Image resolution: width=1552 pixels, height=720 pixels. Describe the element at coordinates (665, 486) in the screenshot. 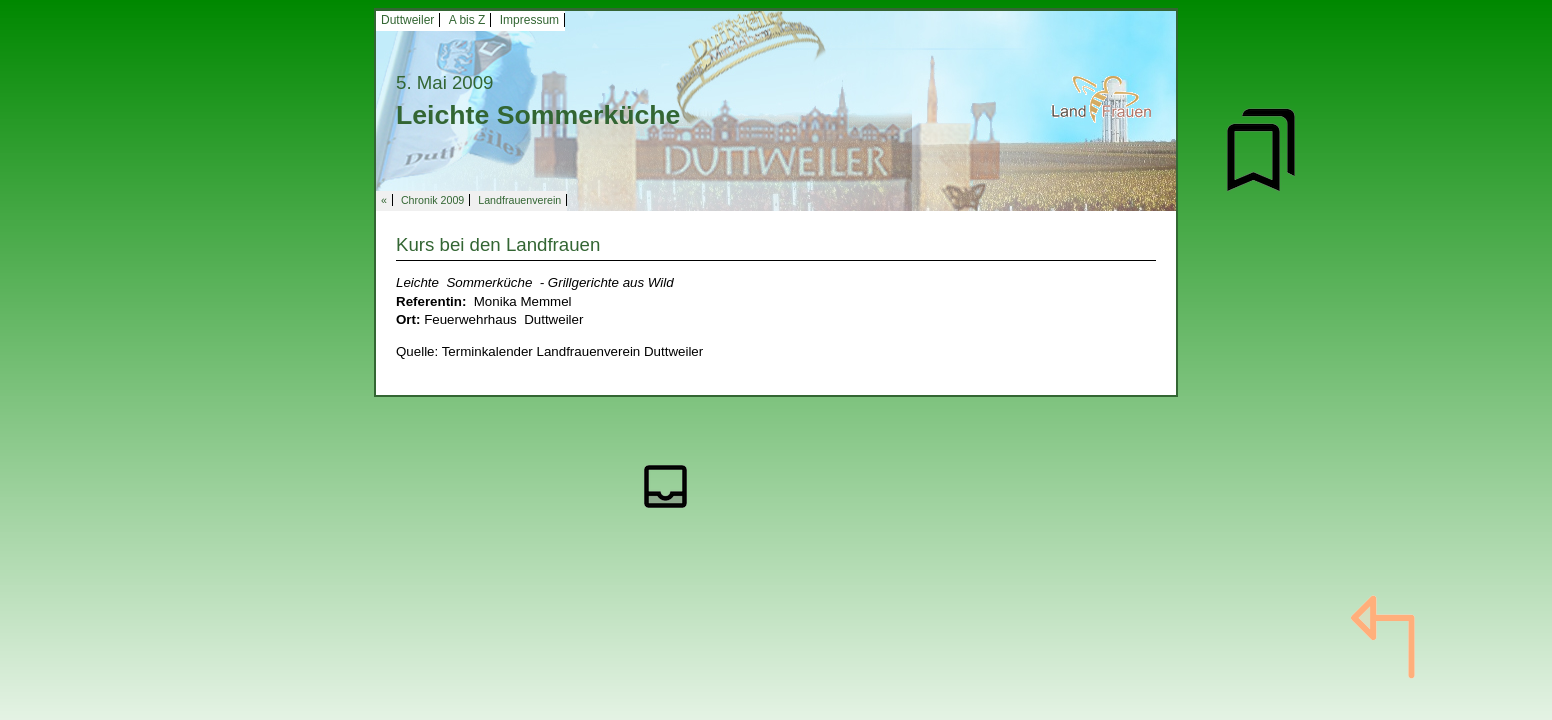

I see `access your inbox` at that location.